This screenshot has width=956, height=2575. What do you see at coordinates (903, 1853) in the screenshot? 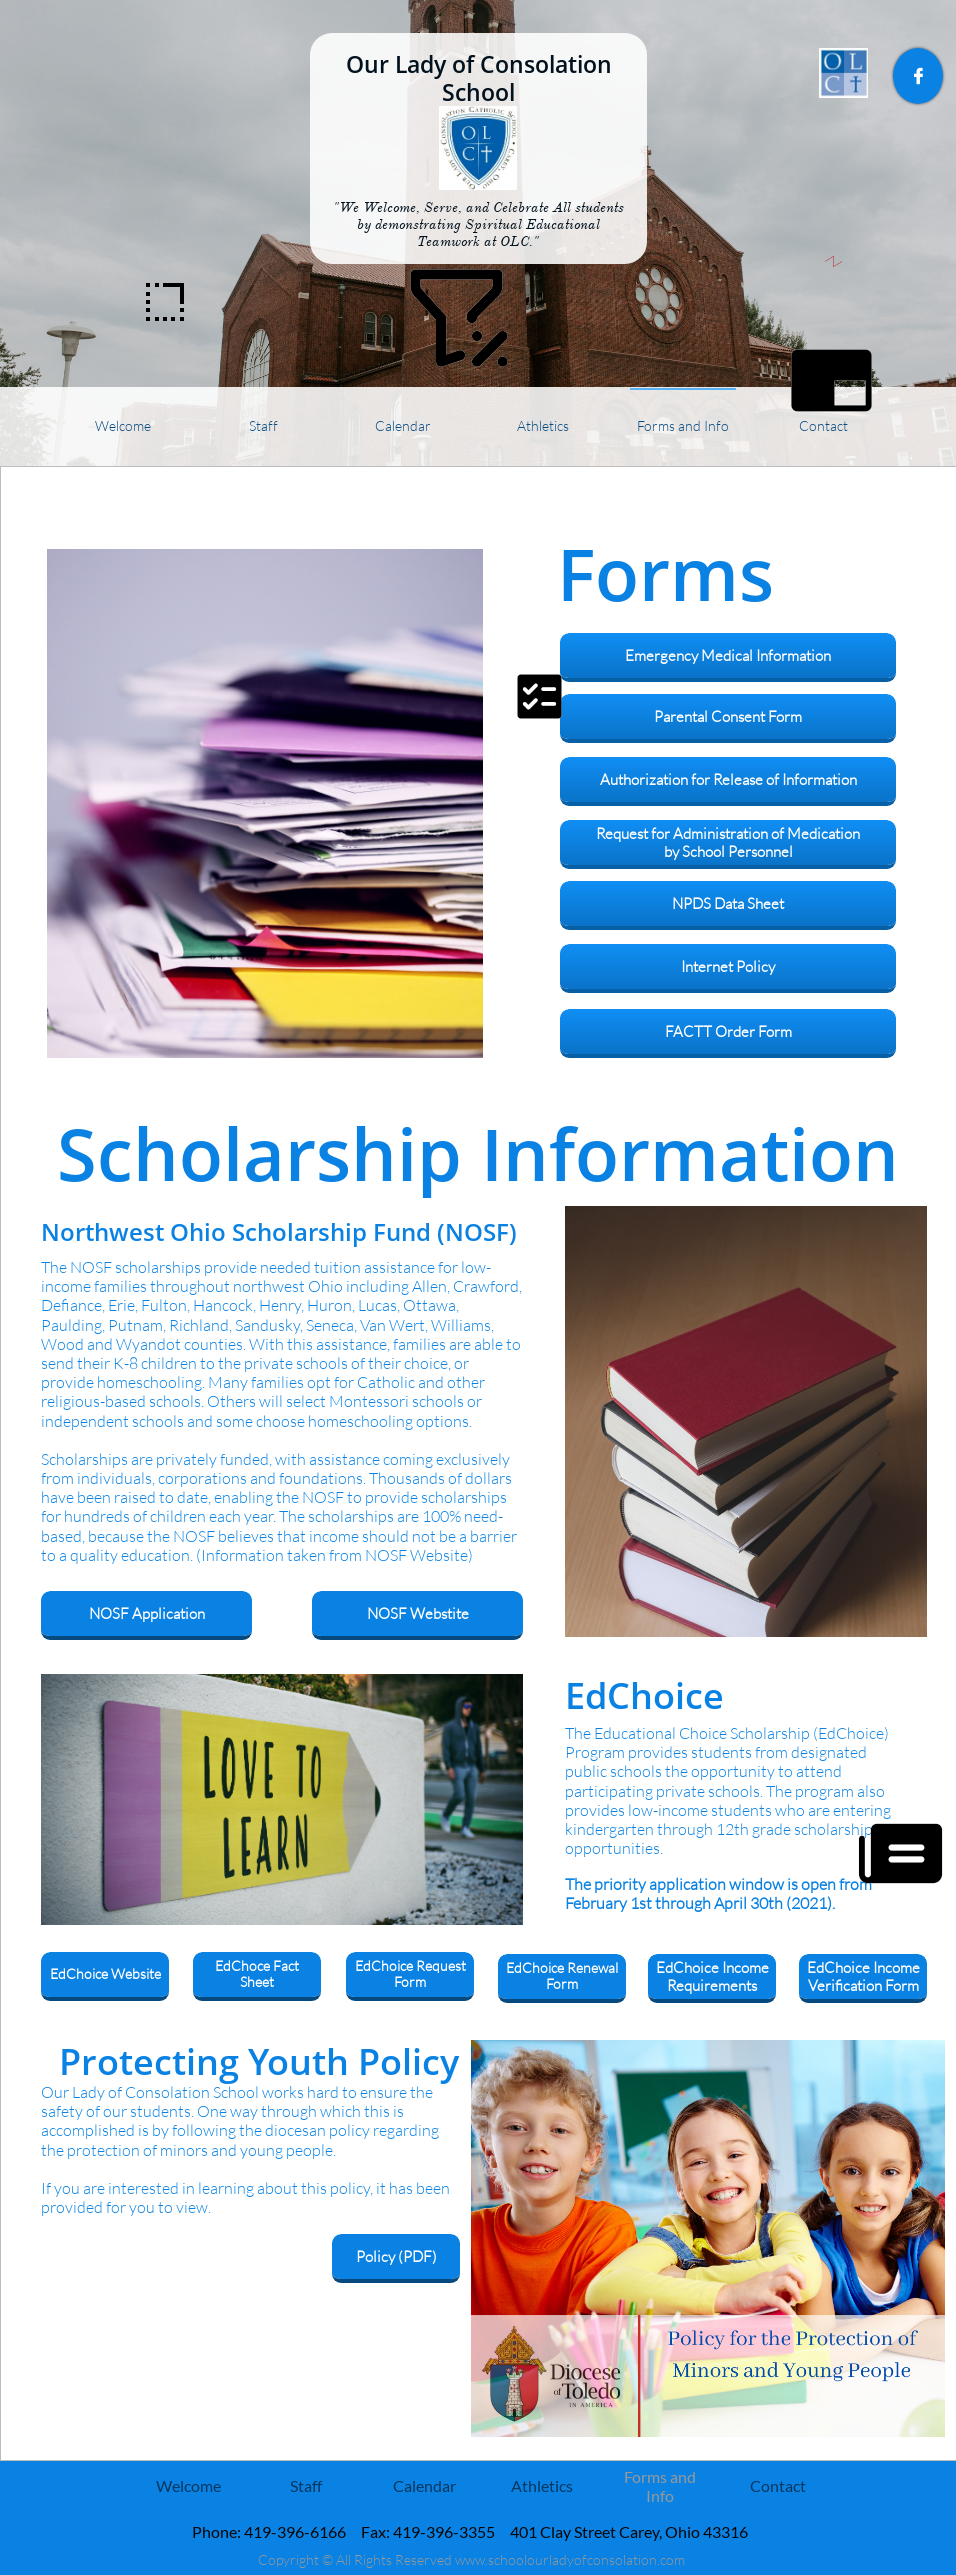
I see `view news or articles` at bounding box center [903, 1853].